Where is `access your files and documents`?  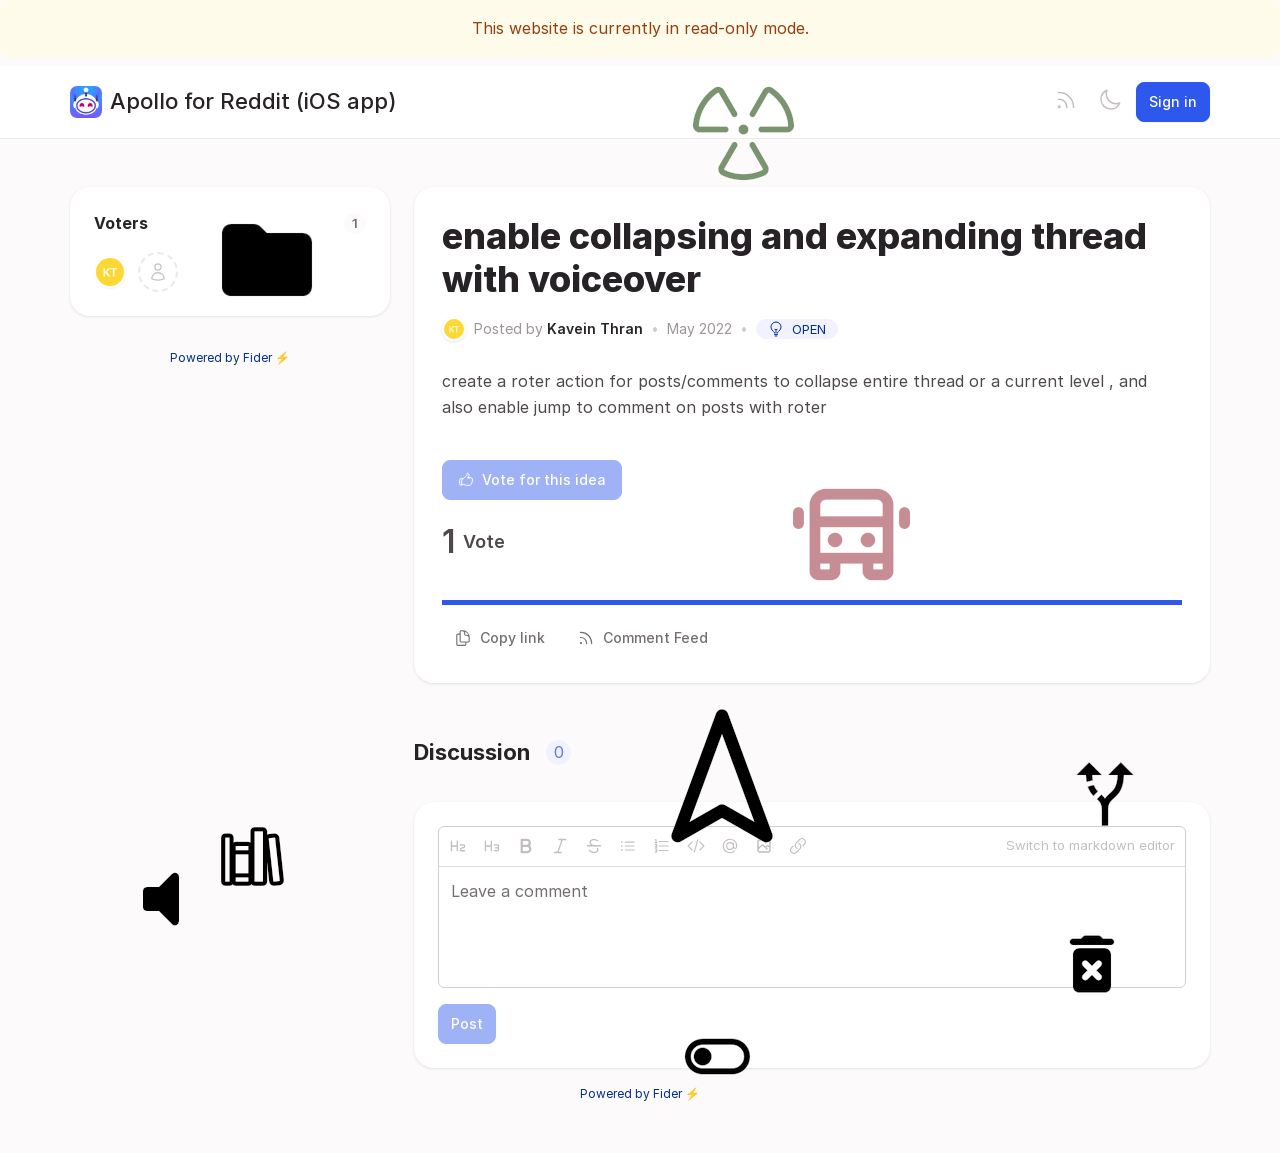 access your files and documents is located at coordinates (267, 260).